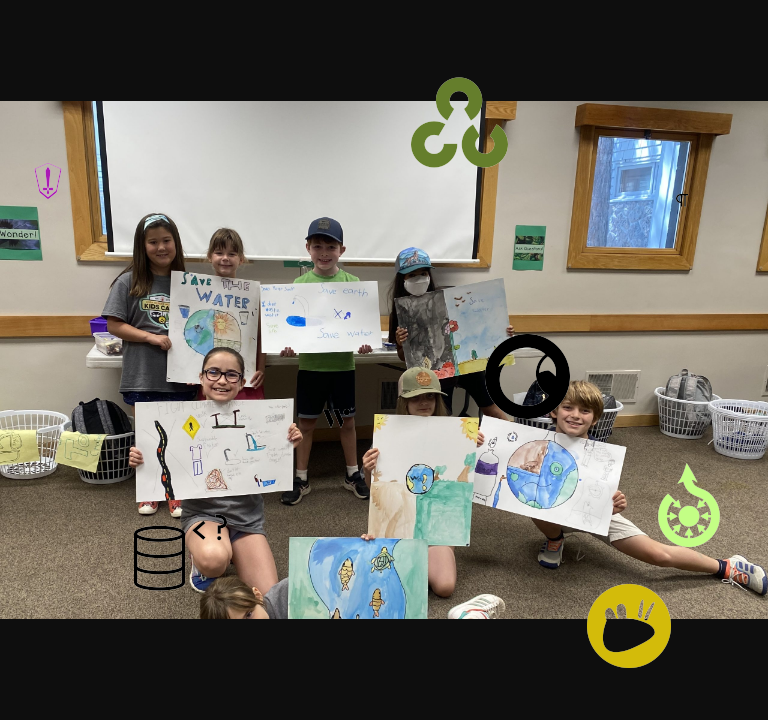 This screenshot has height=720, width=768. What do you see at coordinates (629, 626) in the screenshot?
I see `xubuntu linux distribution logo` at bounding box center [629, 626].